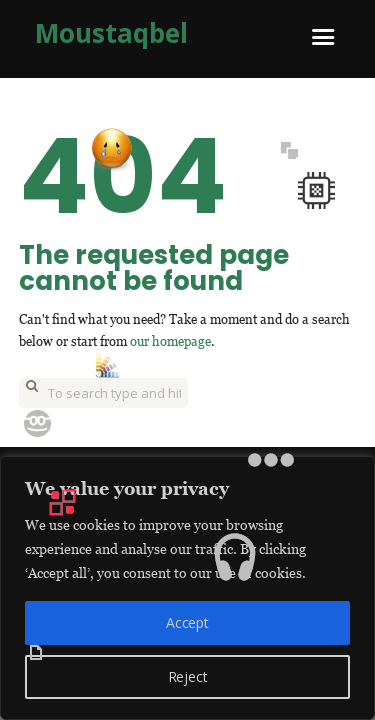 This screenshot has width=375, height=720. I want to click on switch audio output to headphones, so click(235, 557).